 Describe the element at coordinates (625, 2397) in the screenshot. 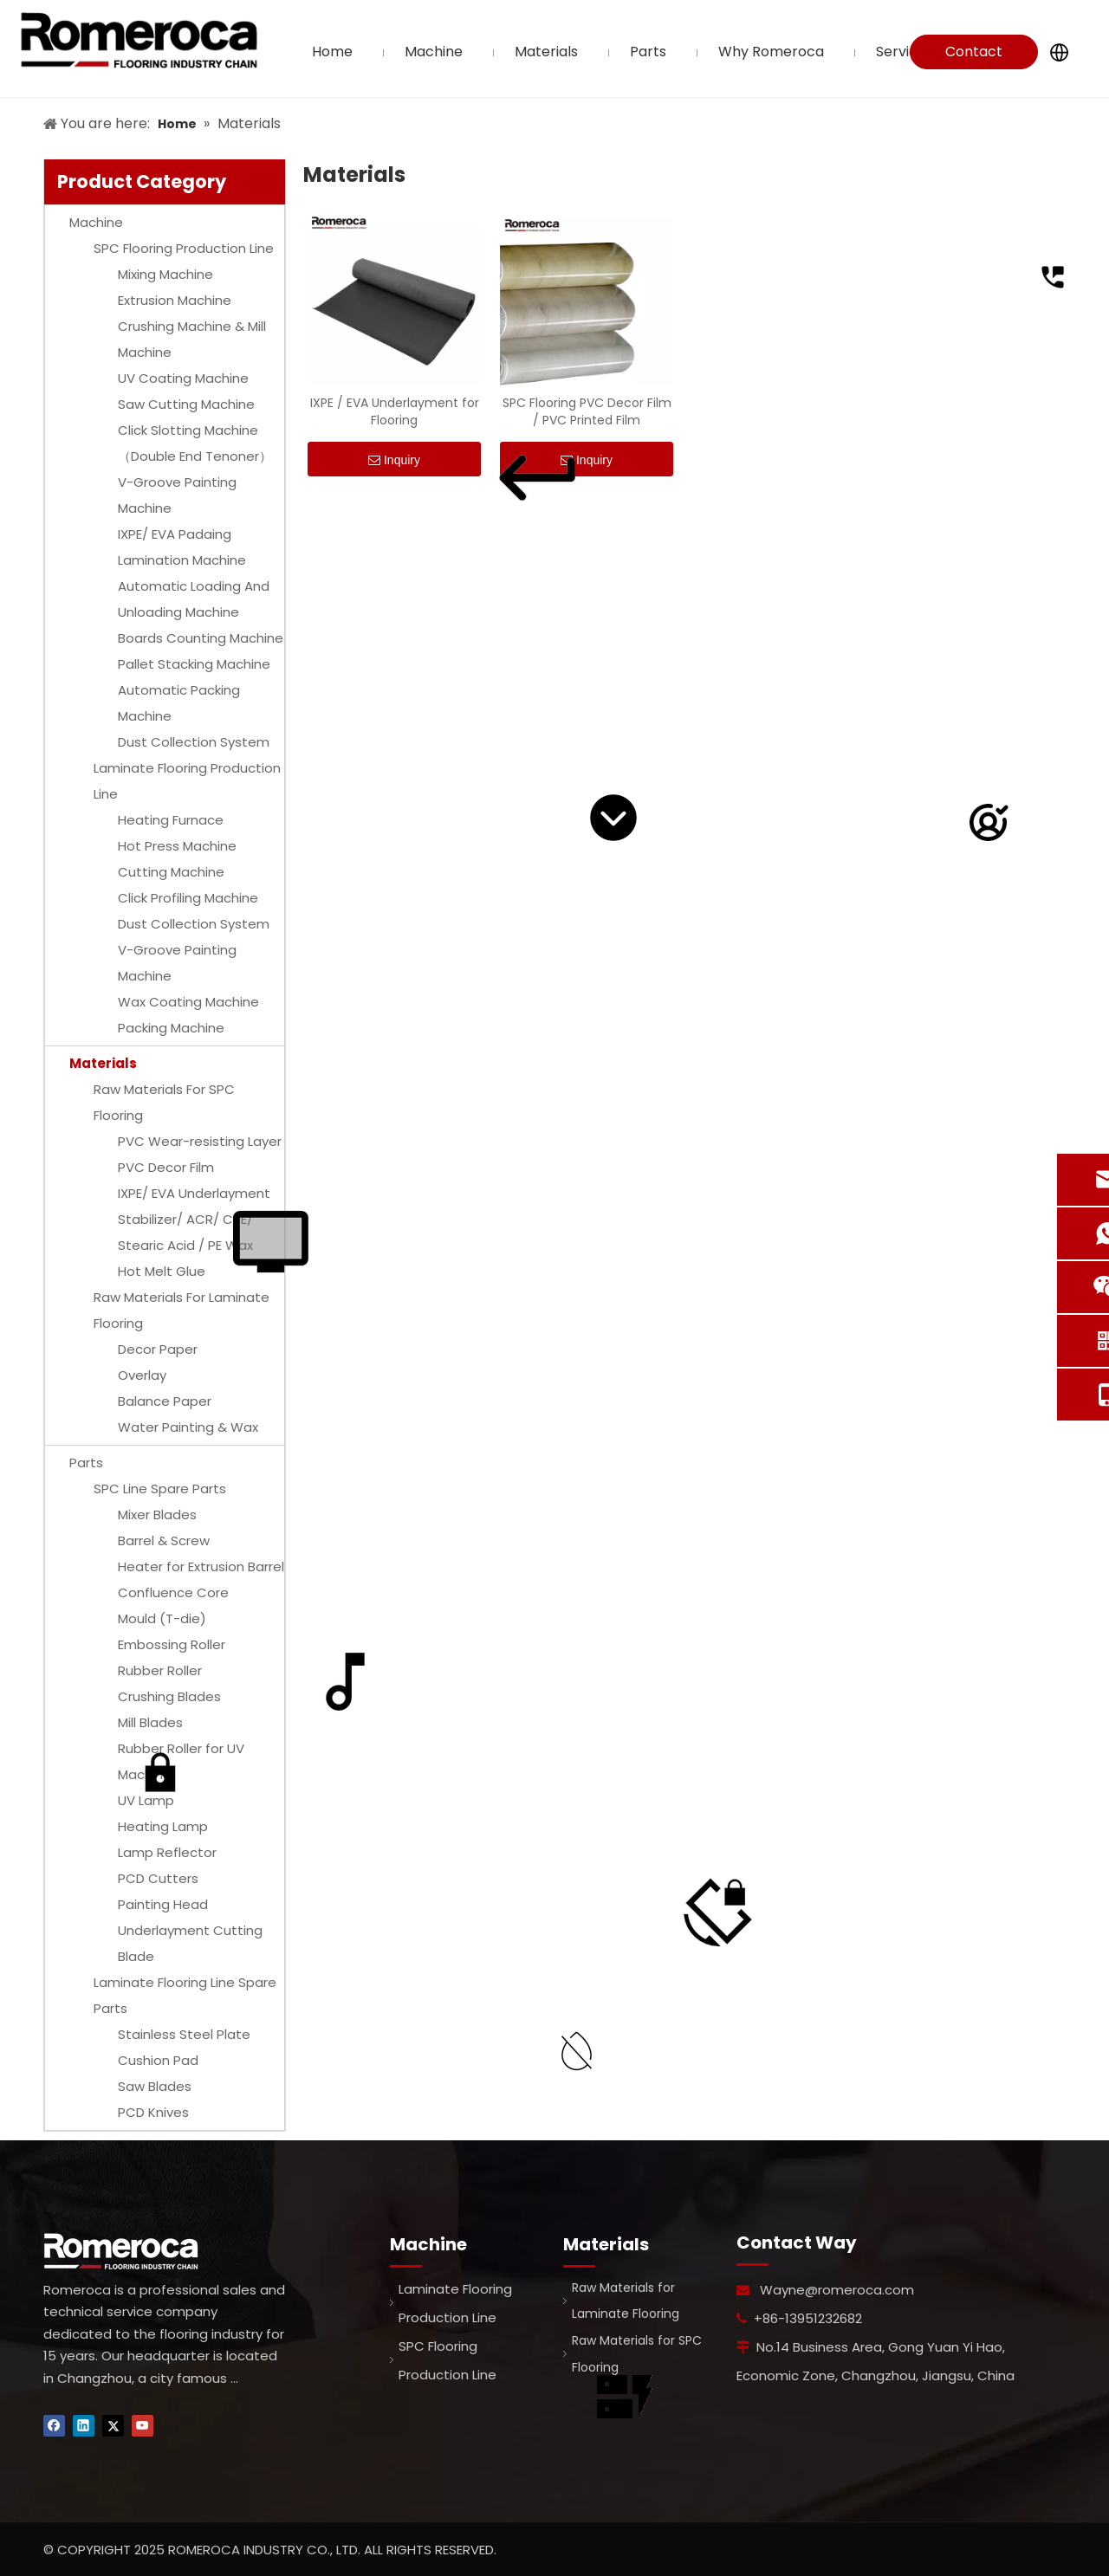

I see `access dynamic form builder` at that location.